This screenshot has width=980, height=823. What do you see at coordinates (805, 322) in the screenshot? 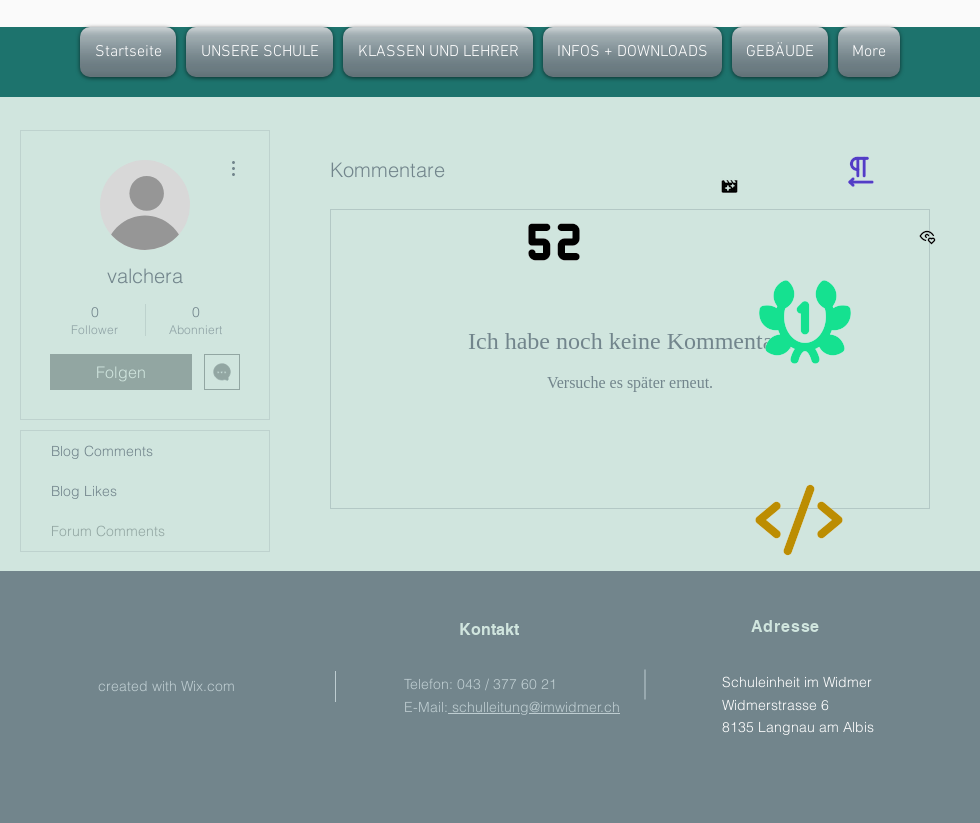
I see `indicates first place or top ranking` at bounding box center [805, 322].